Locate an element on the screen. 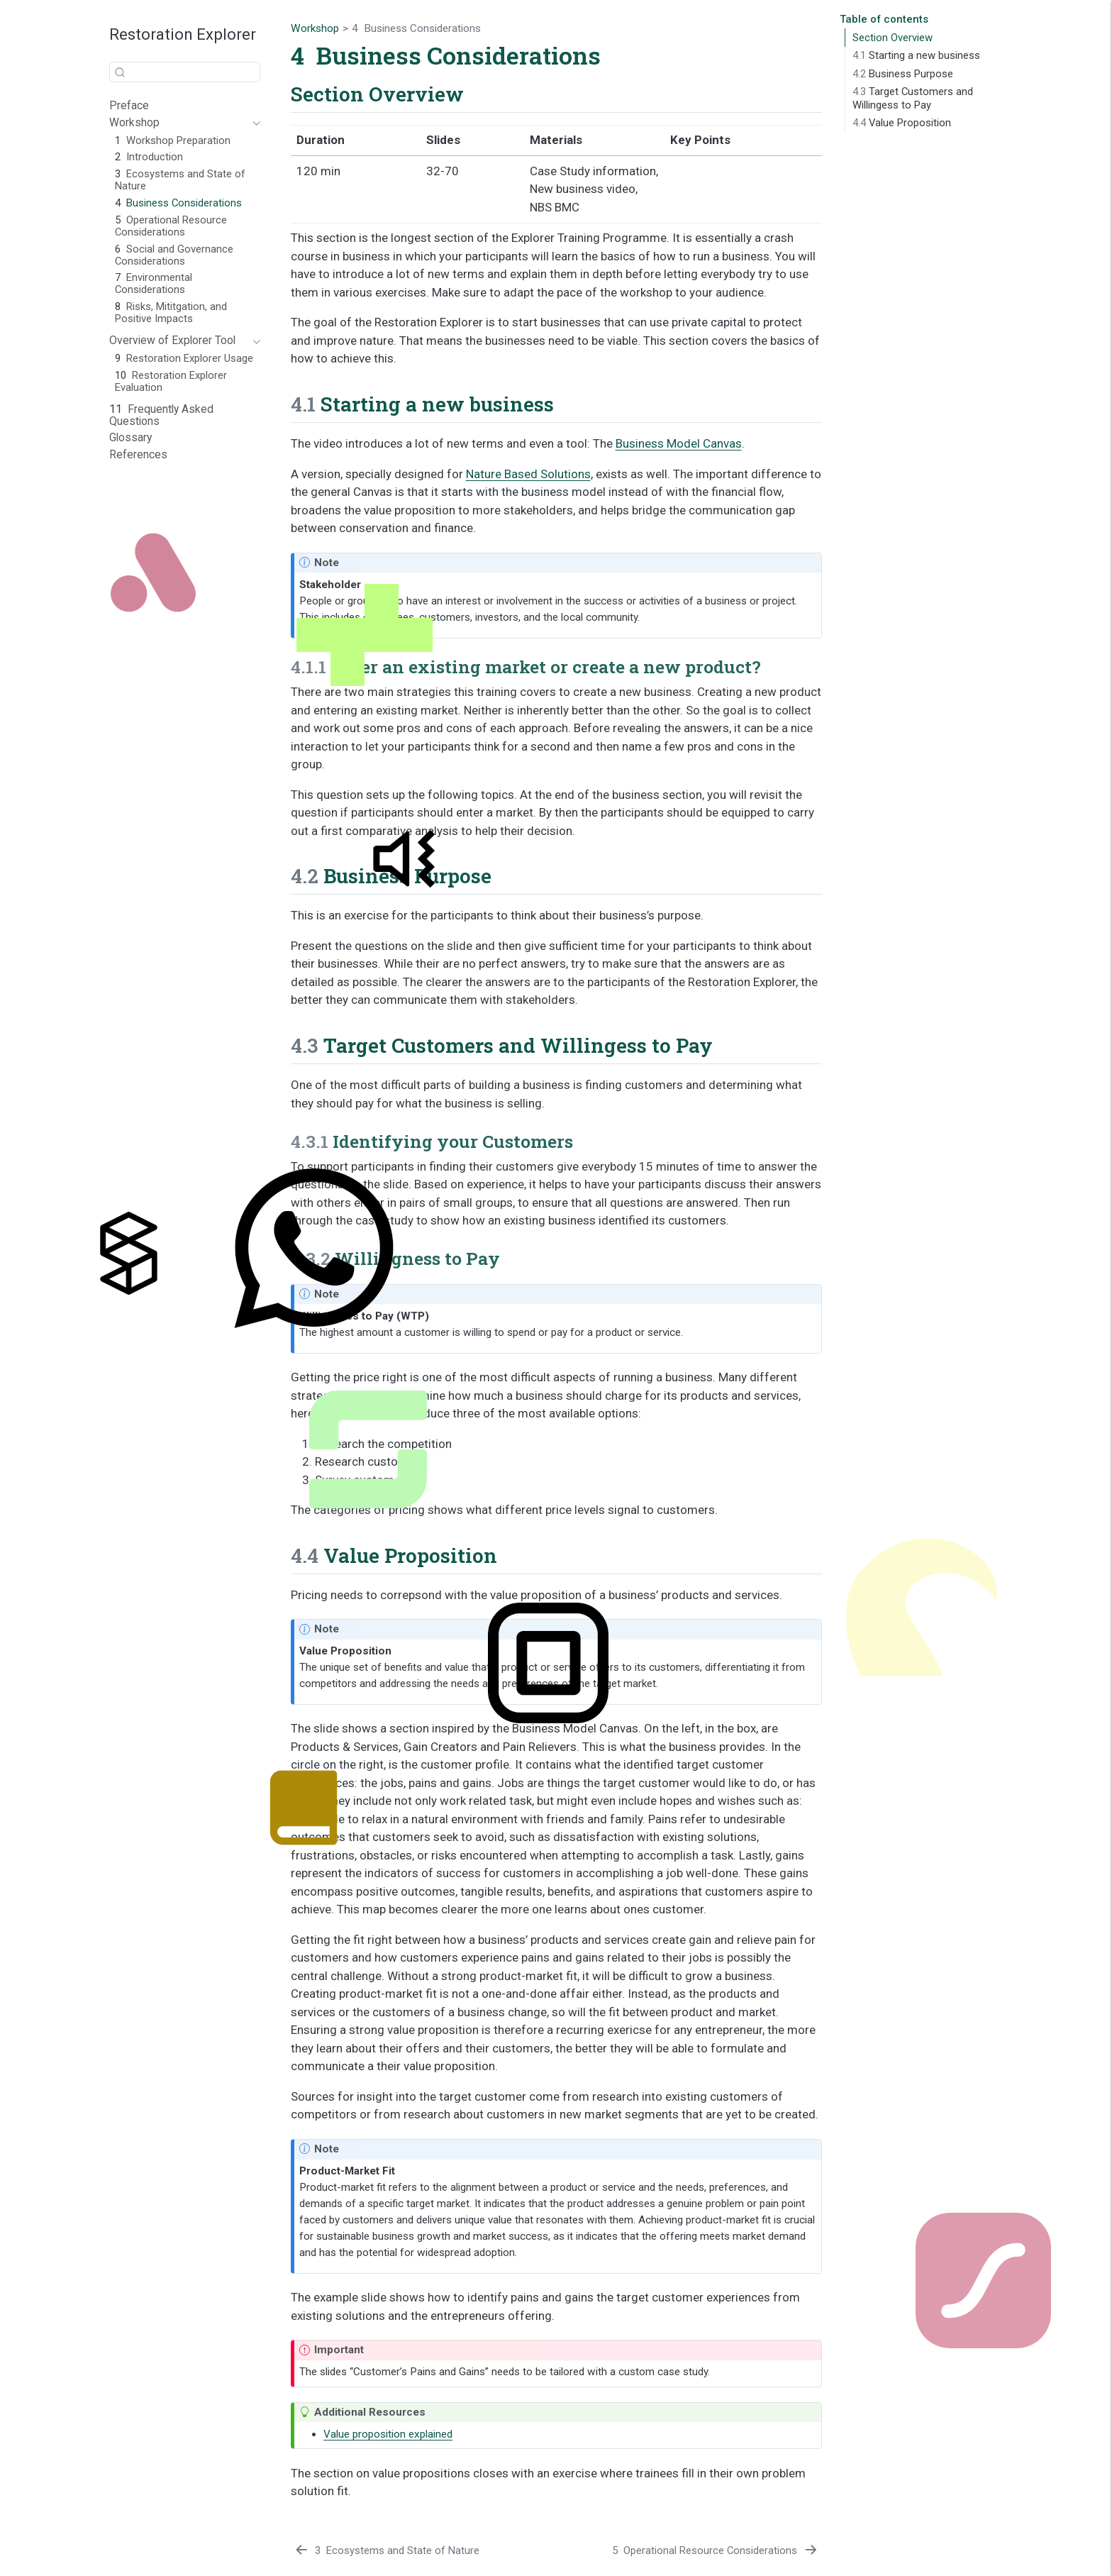 The height and width of the screenshot is (2576, 1112). open whatsapp messaging app is located at coordinates (313, 1248).